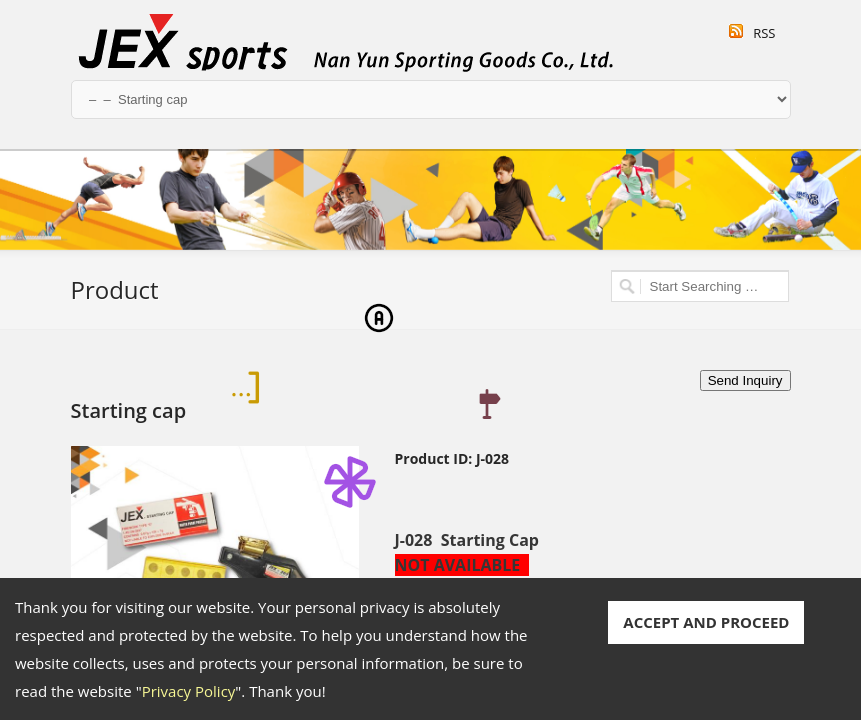 This screenshot has height=720, width=861. Describe the element at coordinates (490, 404) in the screenshot. I see `navigate to the next step or section` at that location.